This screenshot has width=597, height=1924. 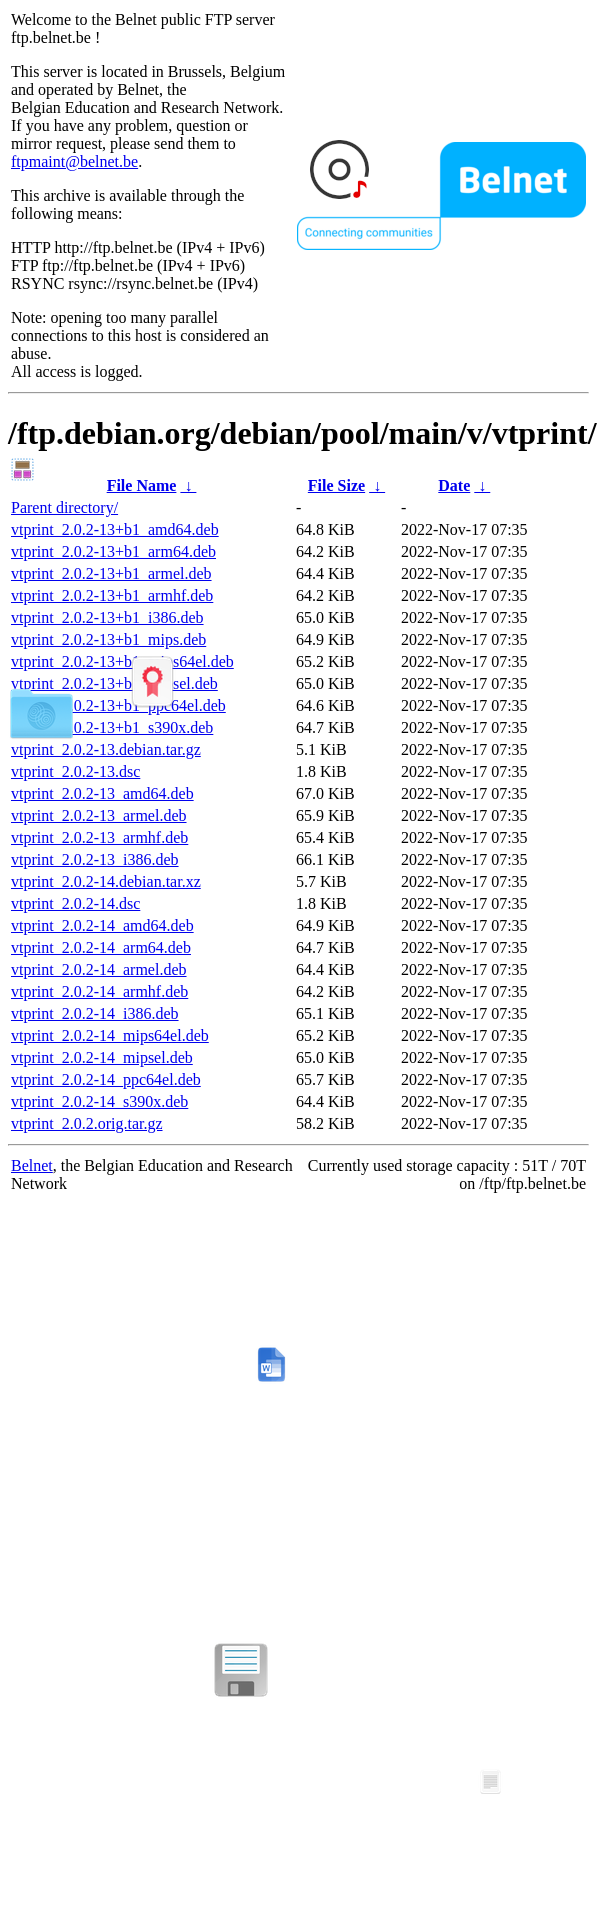 What do you see at coordinates (490, 1781) in the screenshot?
I see `indicates a file or folder contains documents` at bounding box center [490, 1781].